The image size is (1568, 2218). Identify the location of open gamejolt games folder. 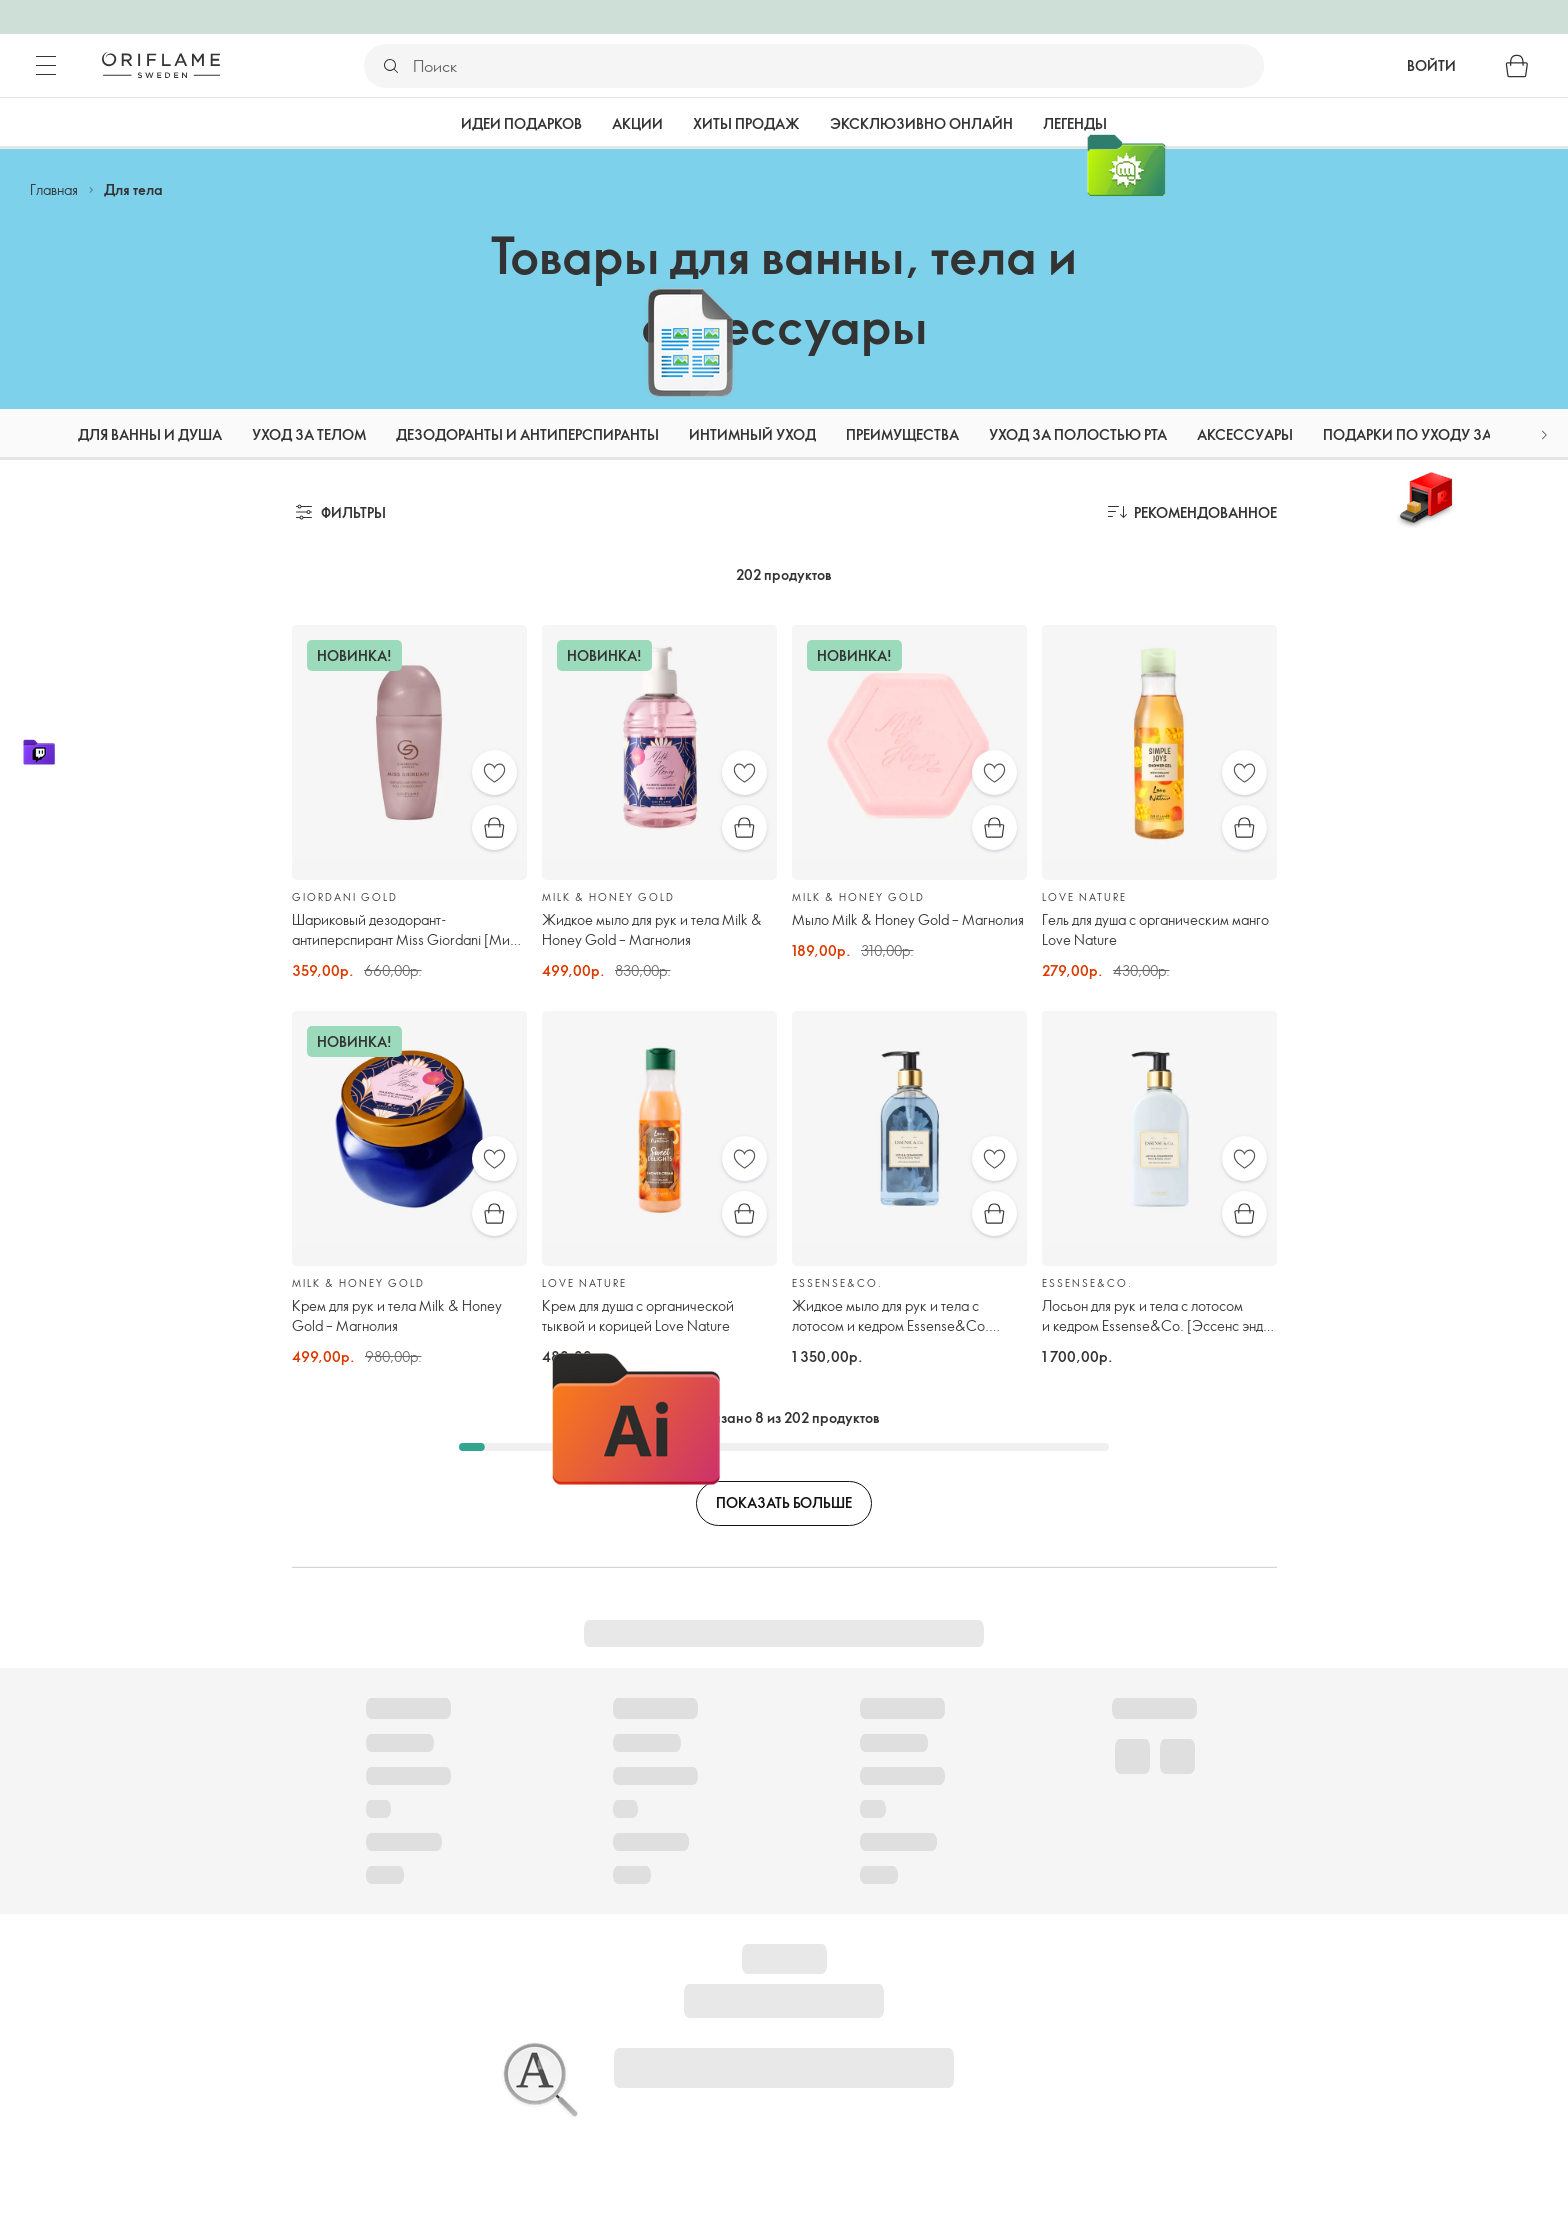
(1126, 167).